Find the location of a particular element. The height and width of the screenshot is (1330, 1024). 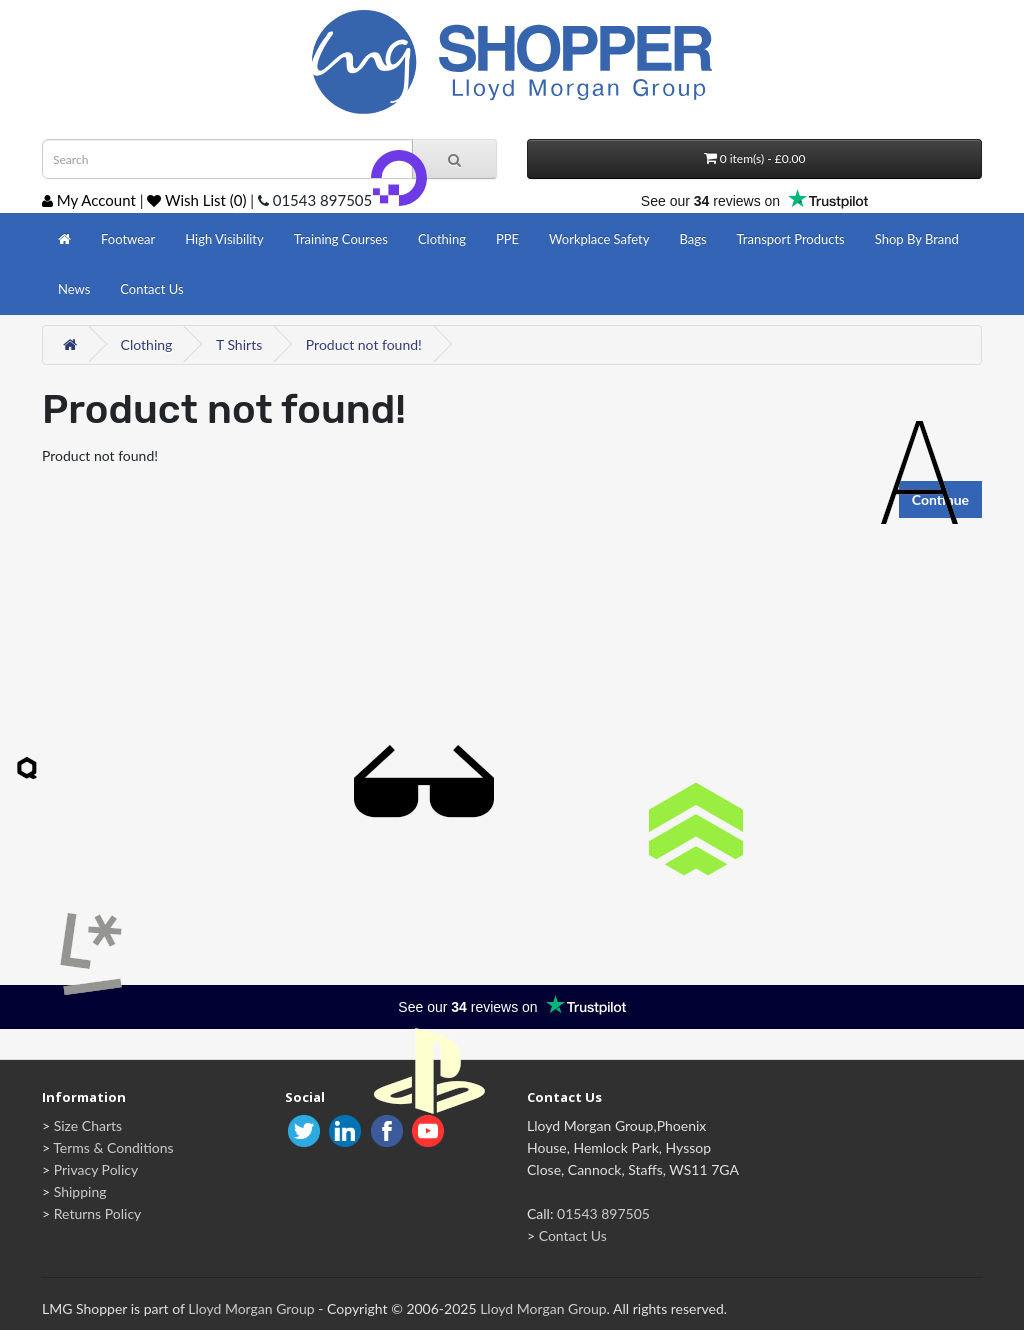

awesome lists logo is located at coordinates (424, 781).